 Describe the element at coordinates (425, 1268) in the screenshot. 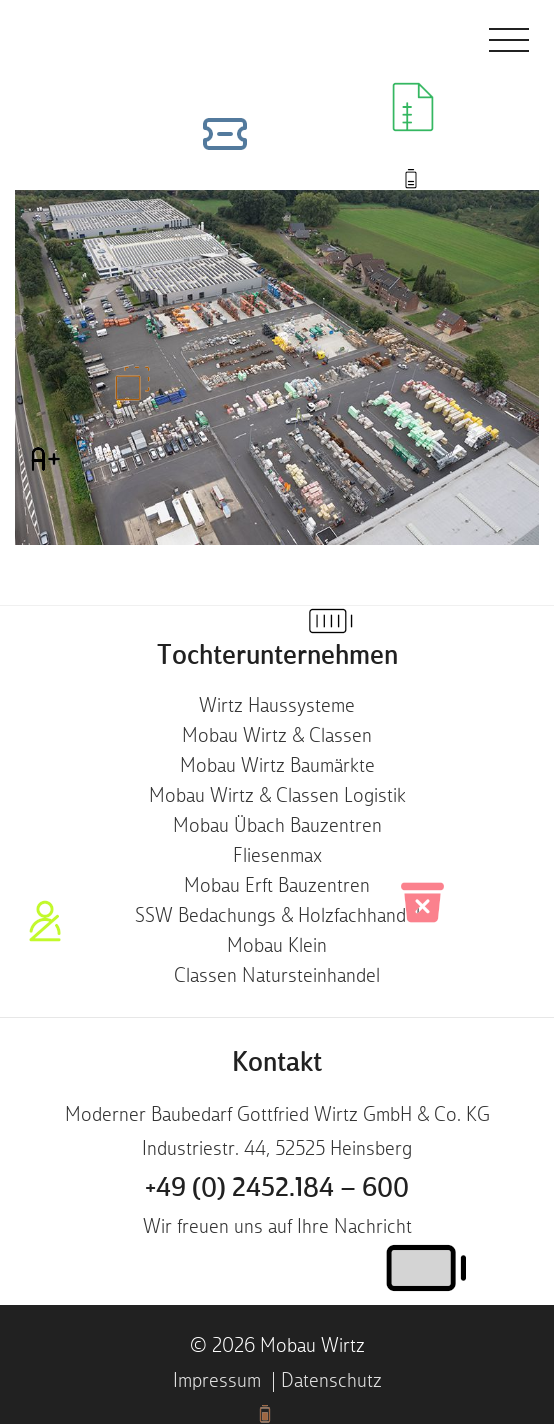

I see `indicates battery is empty or depleted` at that location.